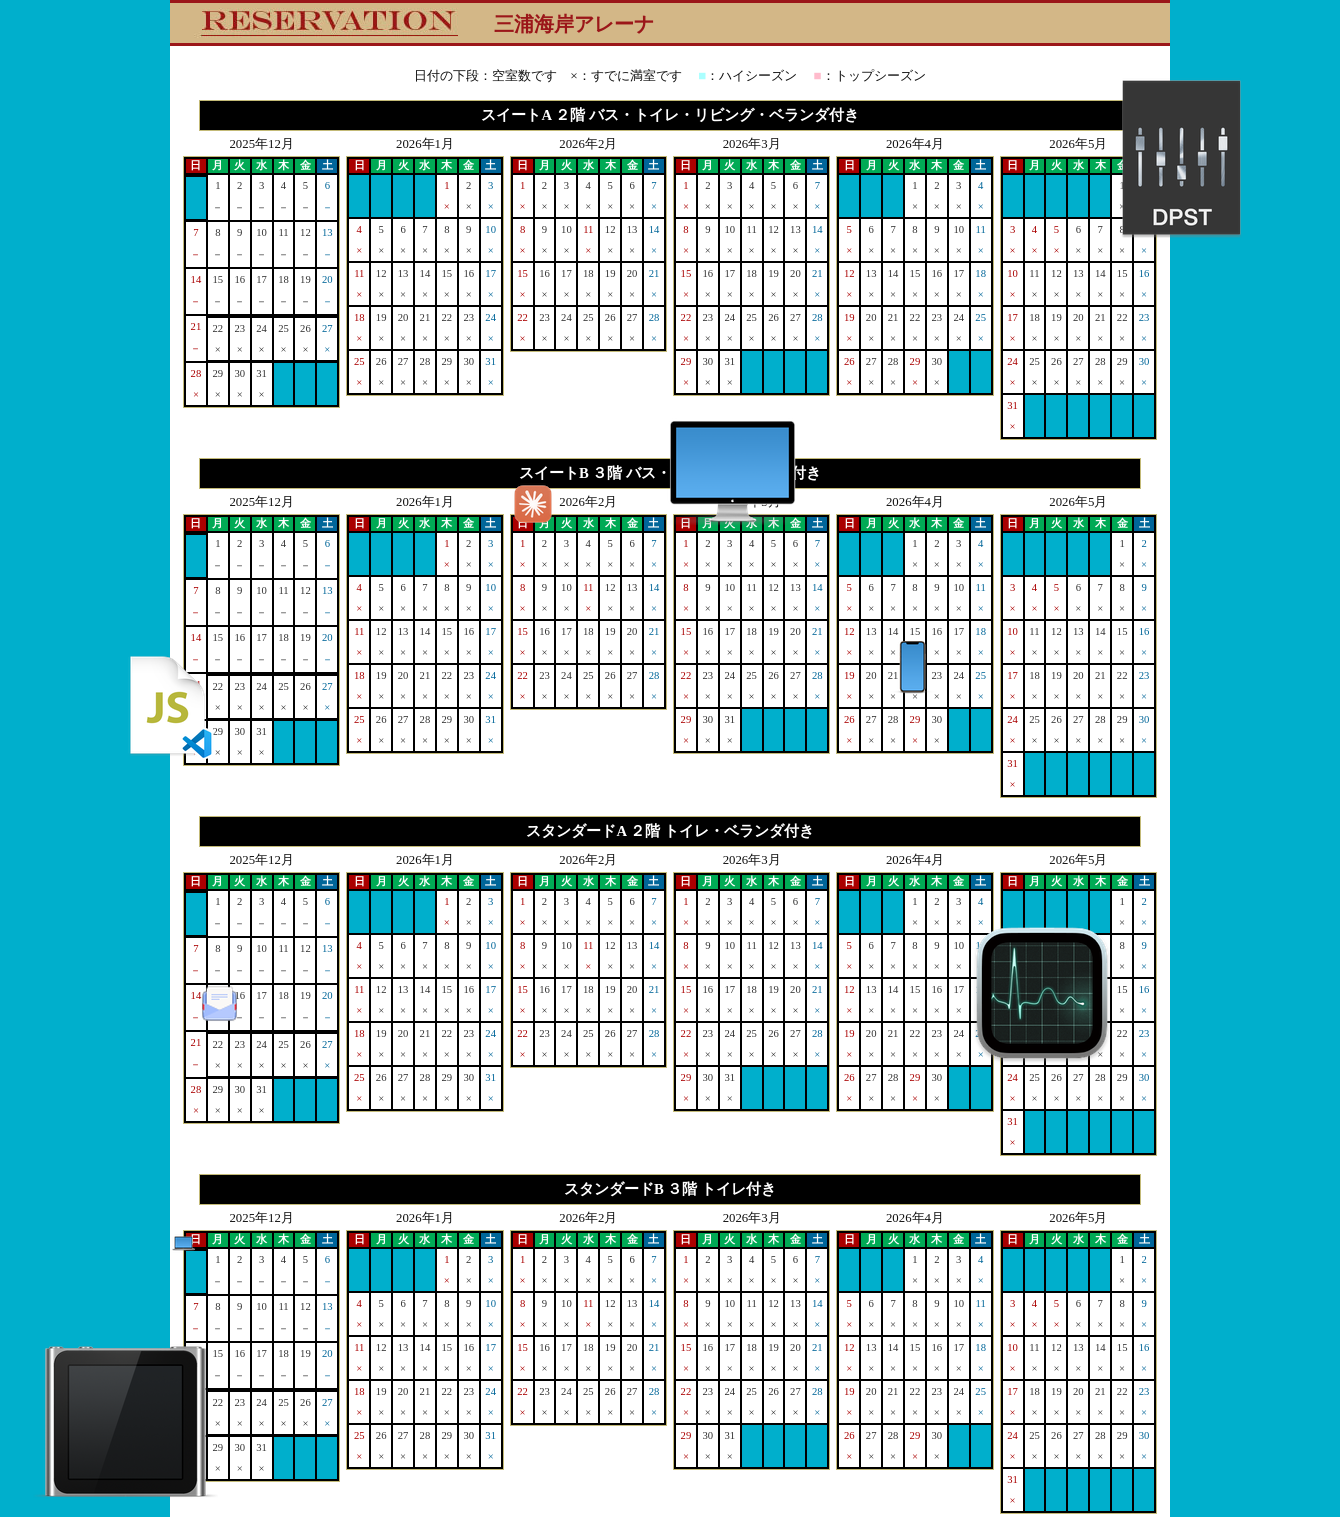 This screenshot has height=1517, width=1340. I want to click on indicates a message has been read, so click(219, 1004).